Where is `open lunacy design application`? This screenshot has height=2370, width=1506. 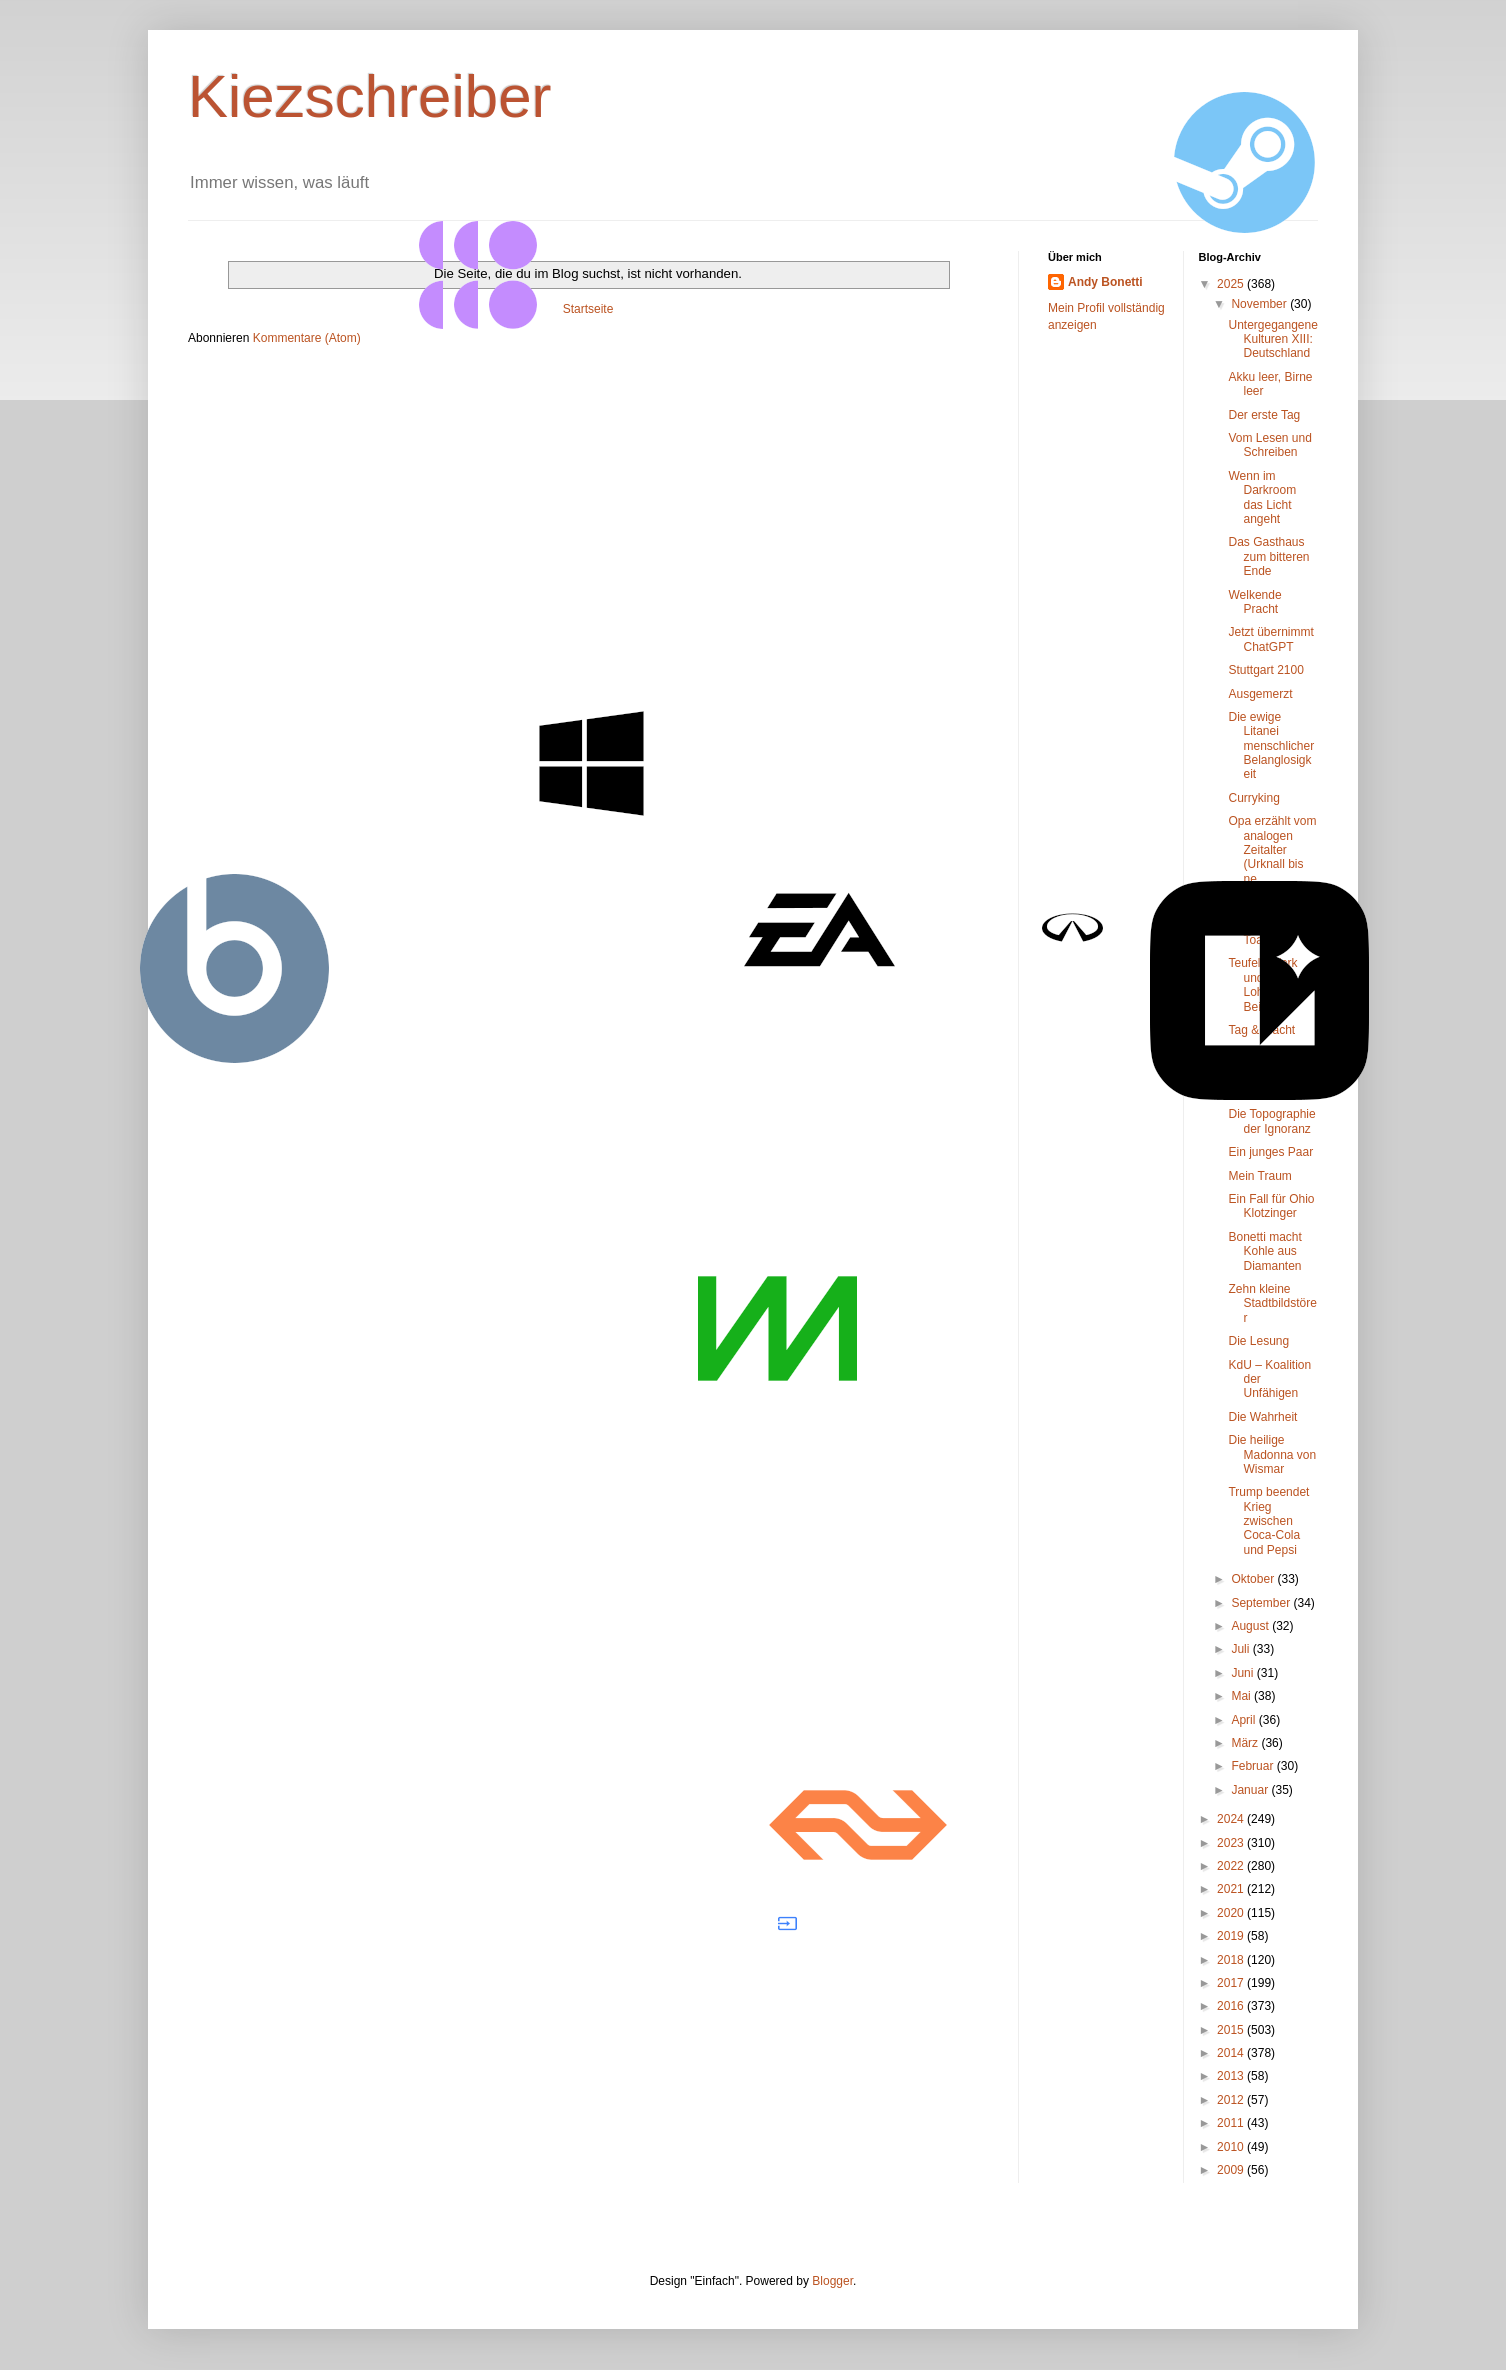
open lunacy design application is located at coordinates (1259, 990).